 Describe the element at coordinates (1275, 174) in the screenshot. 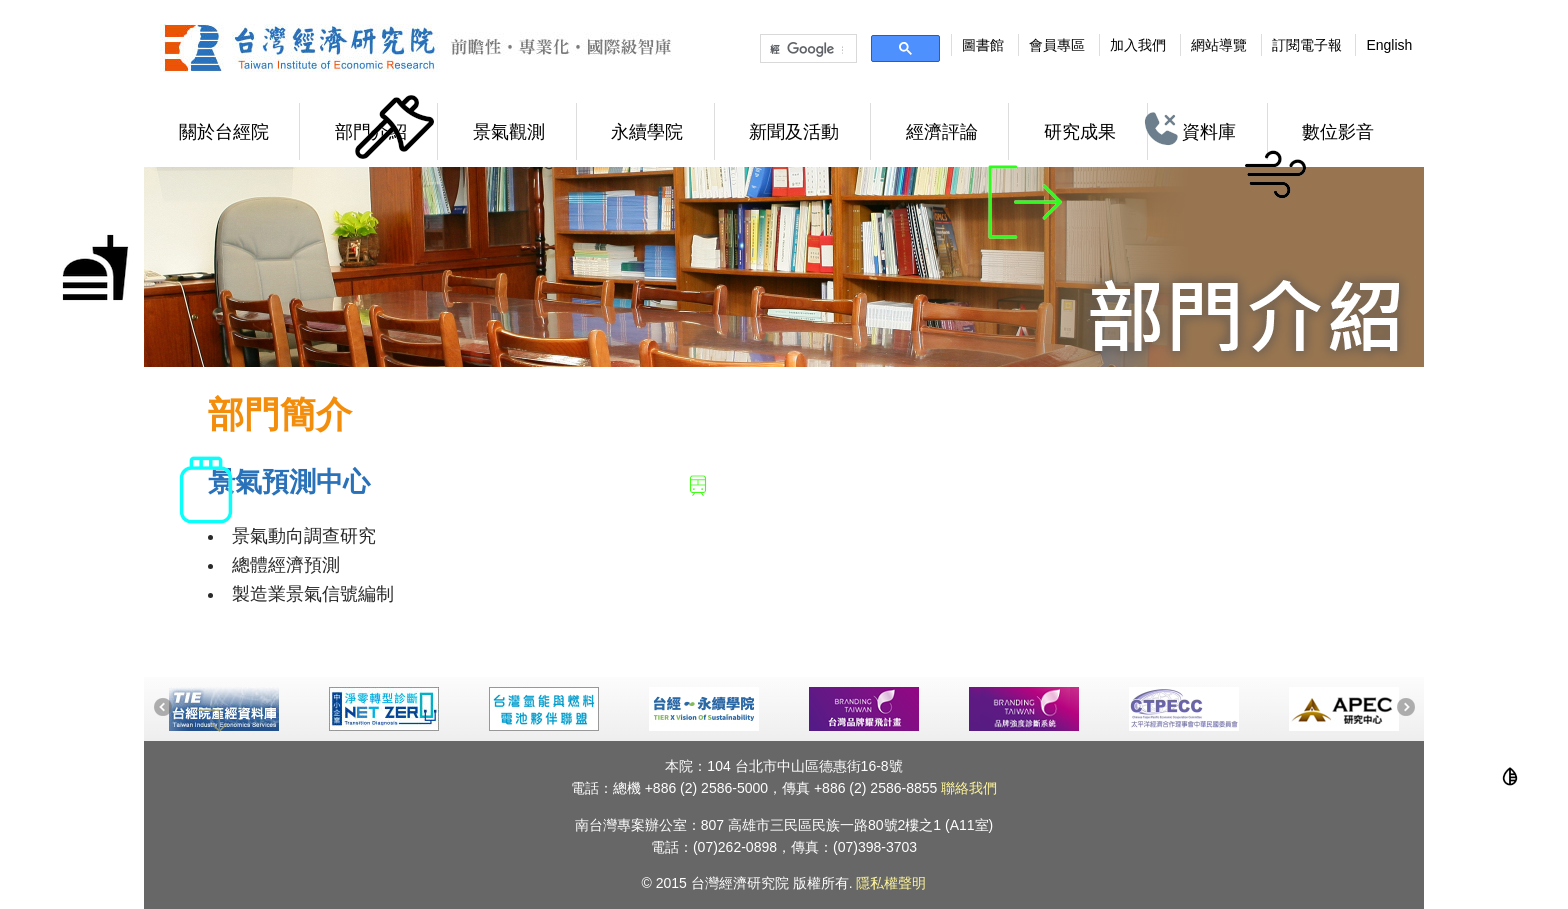

I see `indicates current wind conditions` at that location.